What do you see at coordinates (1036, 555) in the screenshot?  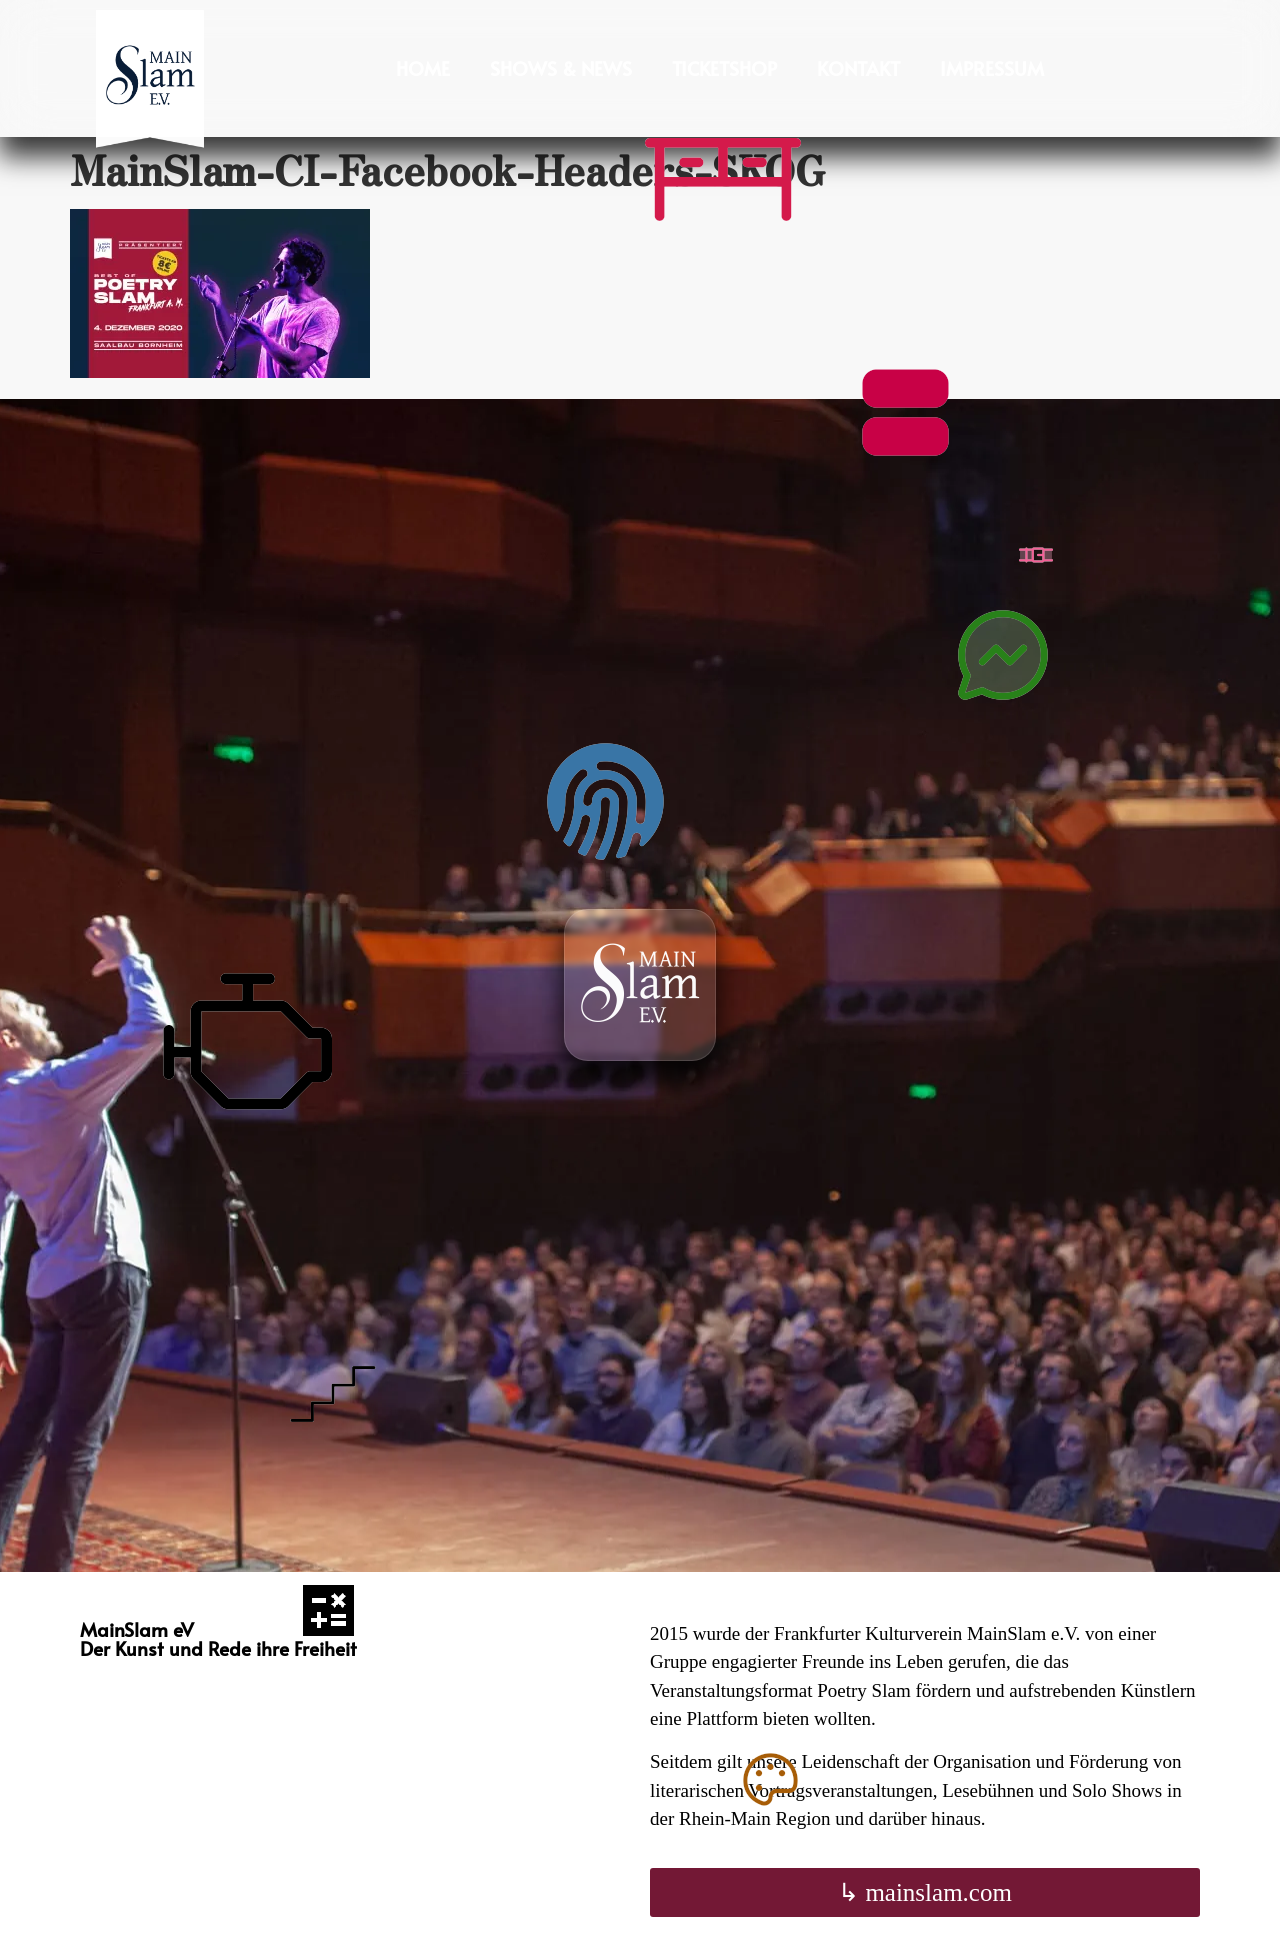 I see `access clothing or accessory settings` at bounding box center [1036, 555].